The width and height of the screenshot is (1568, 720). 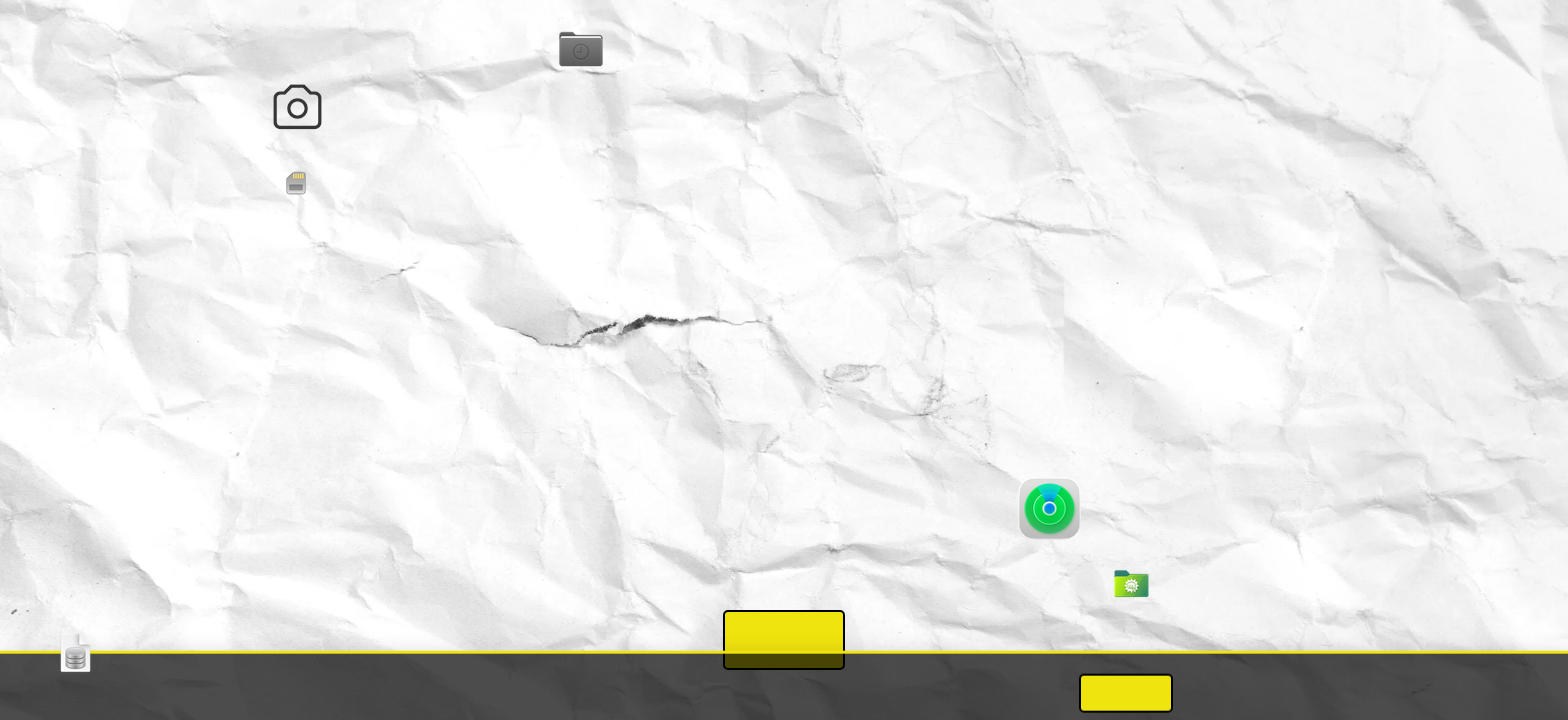 I want to click on open an sql database file, so click(x=75, y=653).